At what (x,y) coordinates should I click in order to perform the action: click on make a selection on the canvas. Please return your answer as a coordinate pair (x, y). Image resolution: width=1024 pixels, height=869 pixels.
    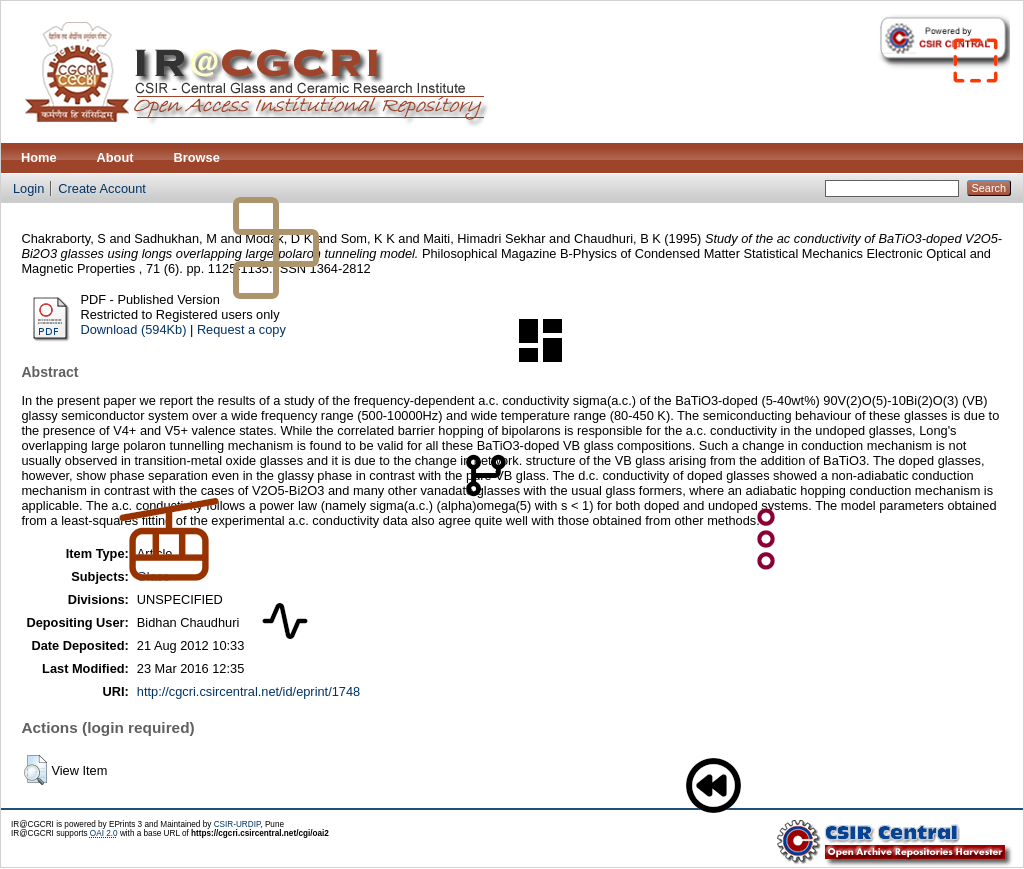
    Looking at the image, I should click on (975, 60).